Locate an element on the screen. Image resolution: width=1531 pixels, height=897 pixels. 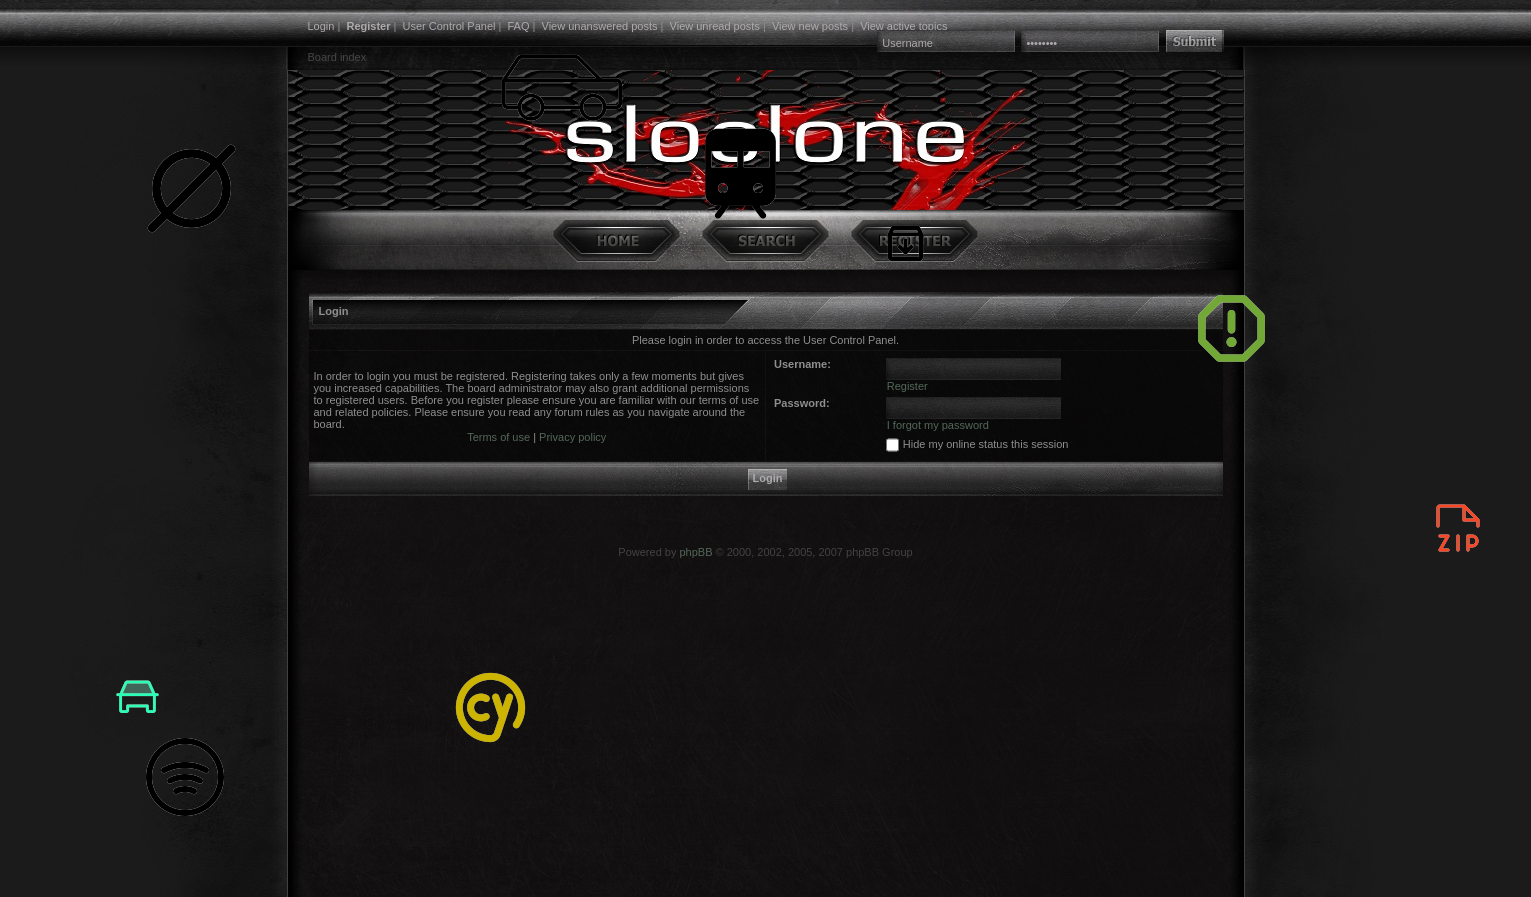
access train schedules or railway information is located at coordinates (740, 170).